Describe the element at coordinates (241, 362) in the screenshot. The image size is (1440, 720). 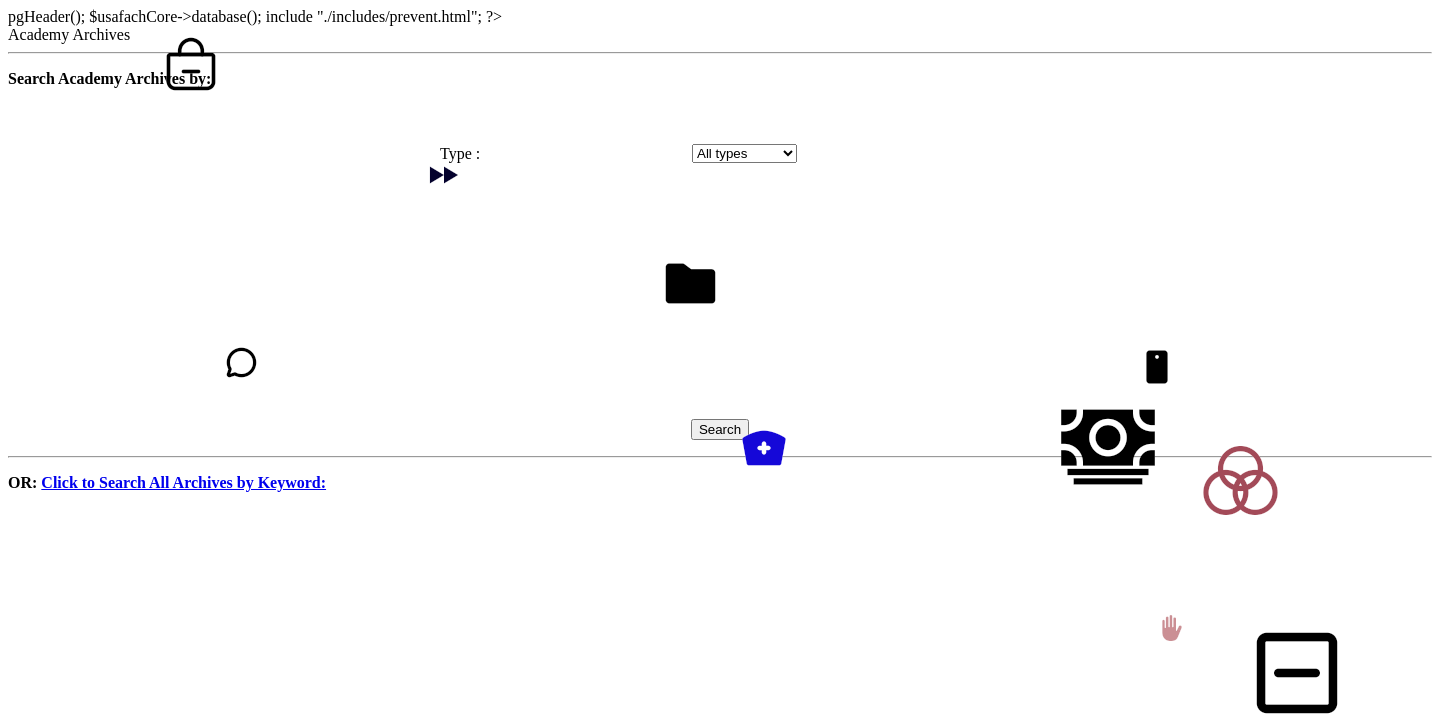
I see `open chat or messaging` at that location.